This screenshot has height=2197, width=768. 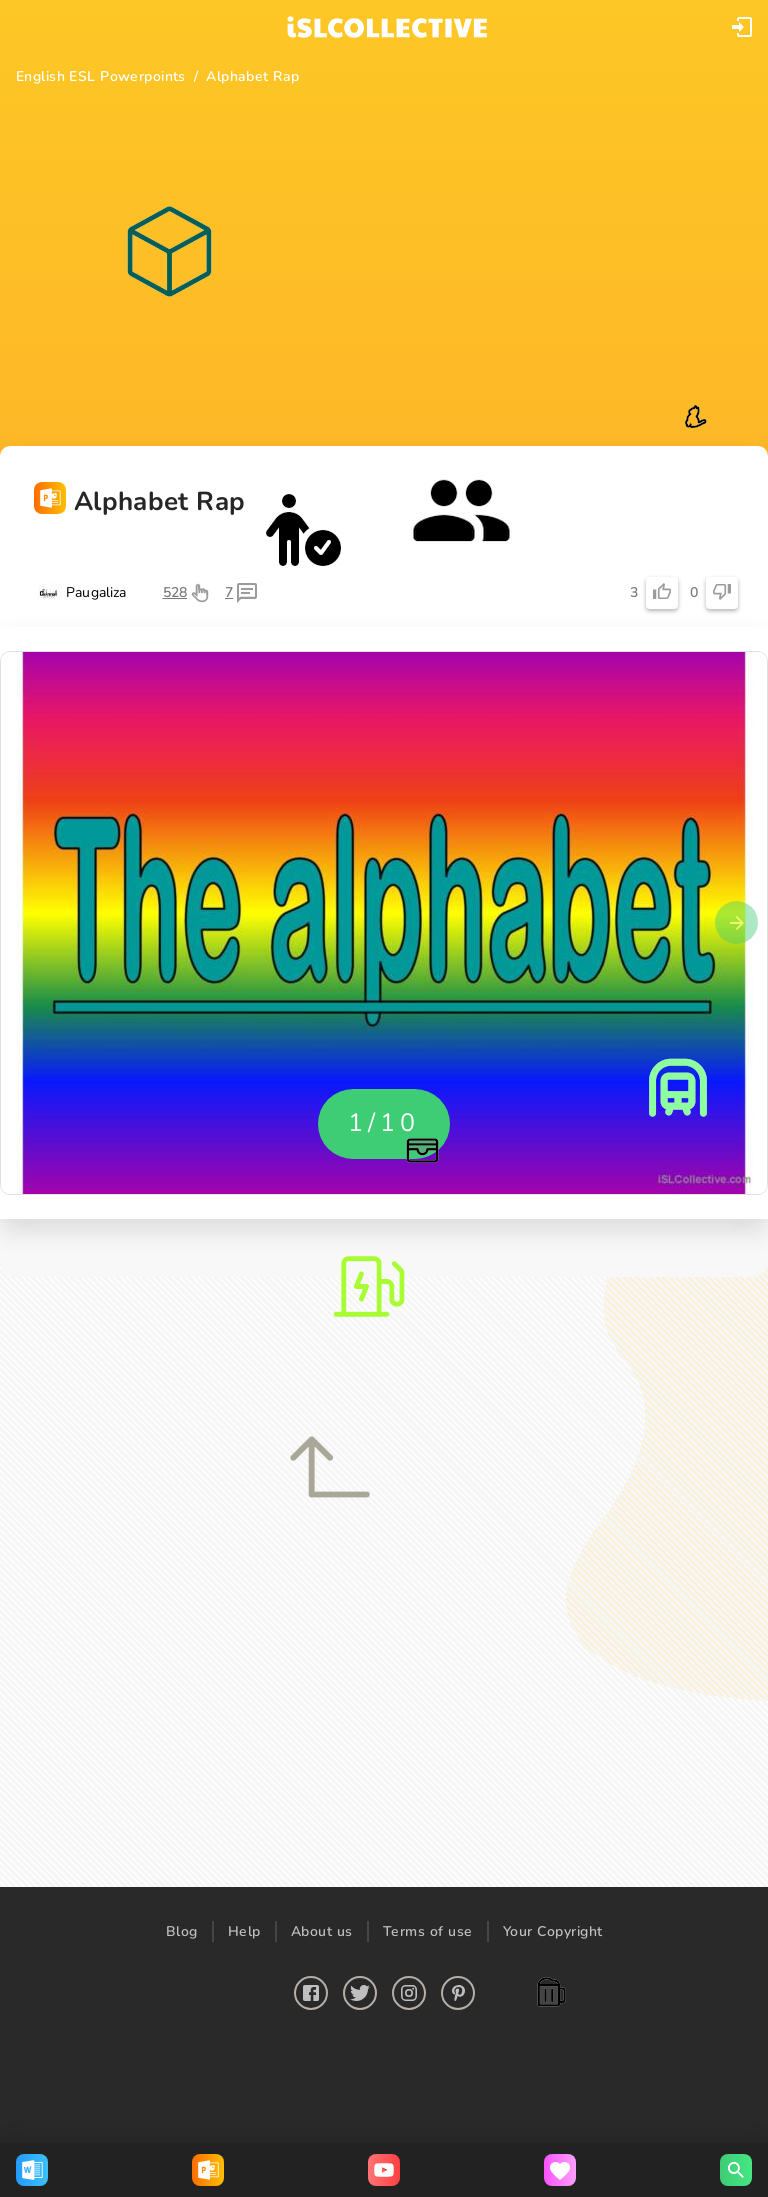 What do you see at coordinates (695, 416) in the screenshot?
I see `link to yarn package manager` at bounding box center [695, 416].